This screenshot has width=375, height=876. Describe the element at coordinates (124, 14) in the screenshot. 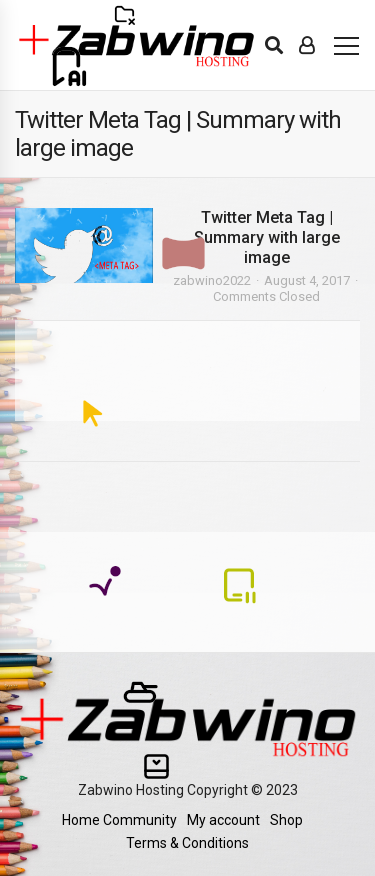

I see `delete a folder` at that location.